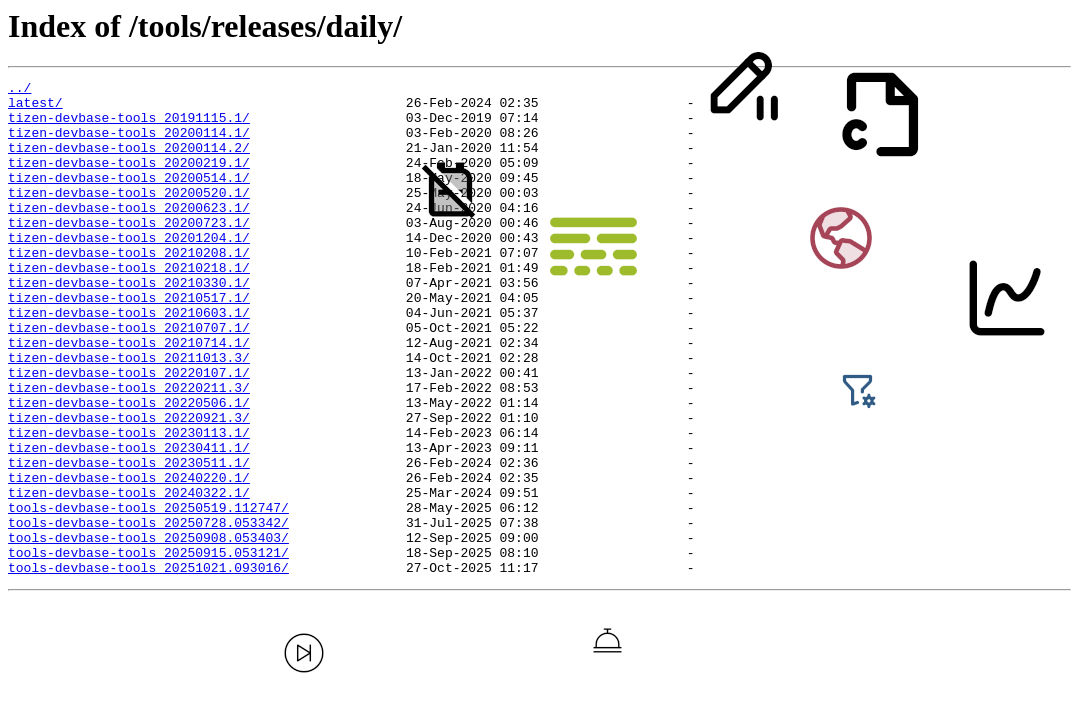 This screenshot has height=720, width=1079. Describe the element at coordinates (841, 238) in the screenshot. I see `view western hemisphere or americas region` at that location.